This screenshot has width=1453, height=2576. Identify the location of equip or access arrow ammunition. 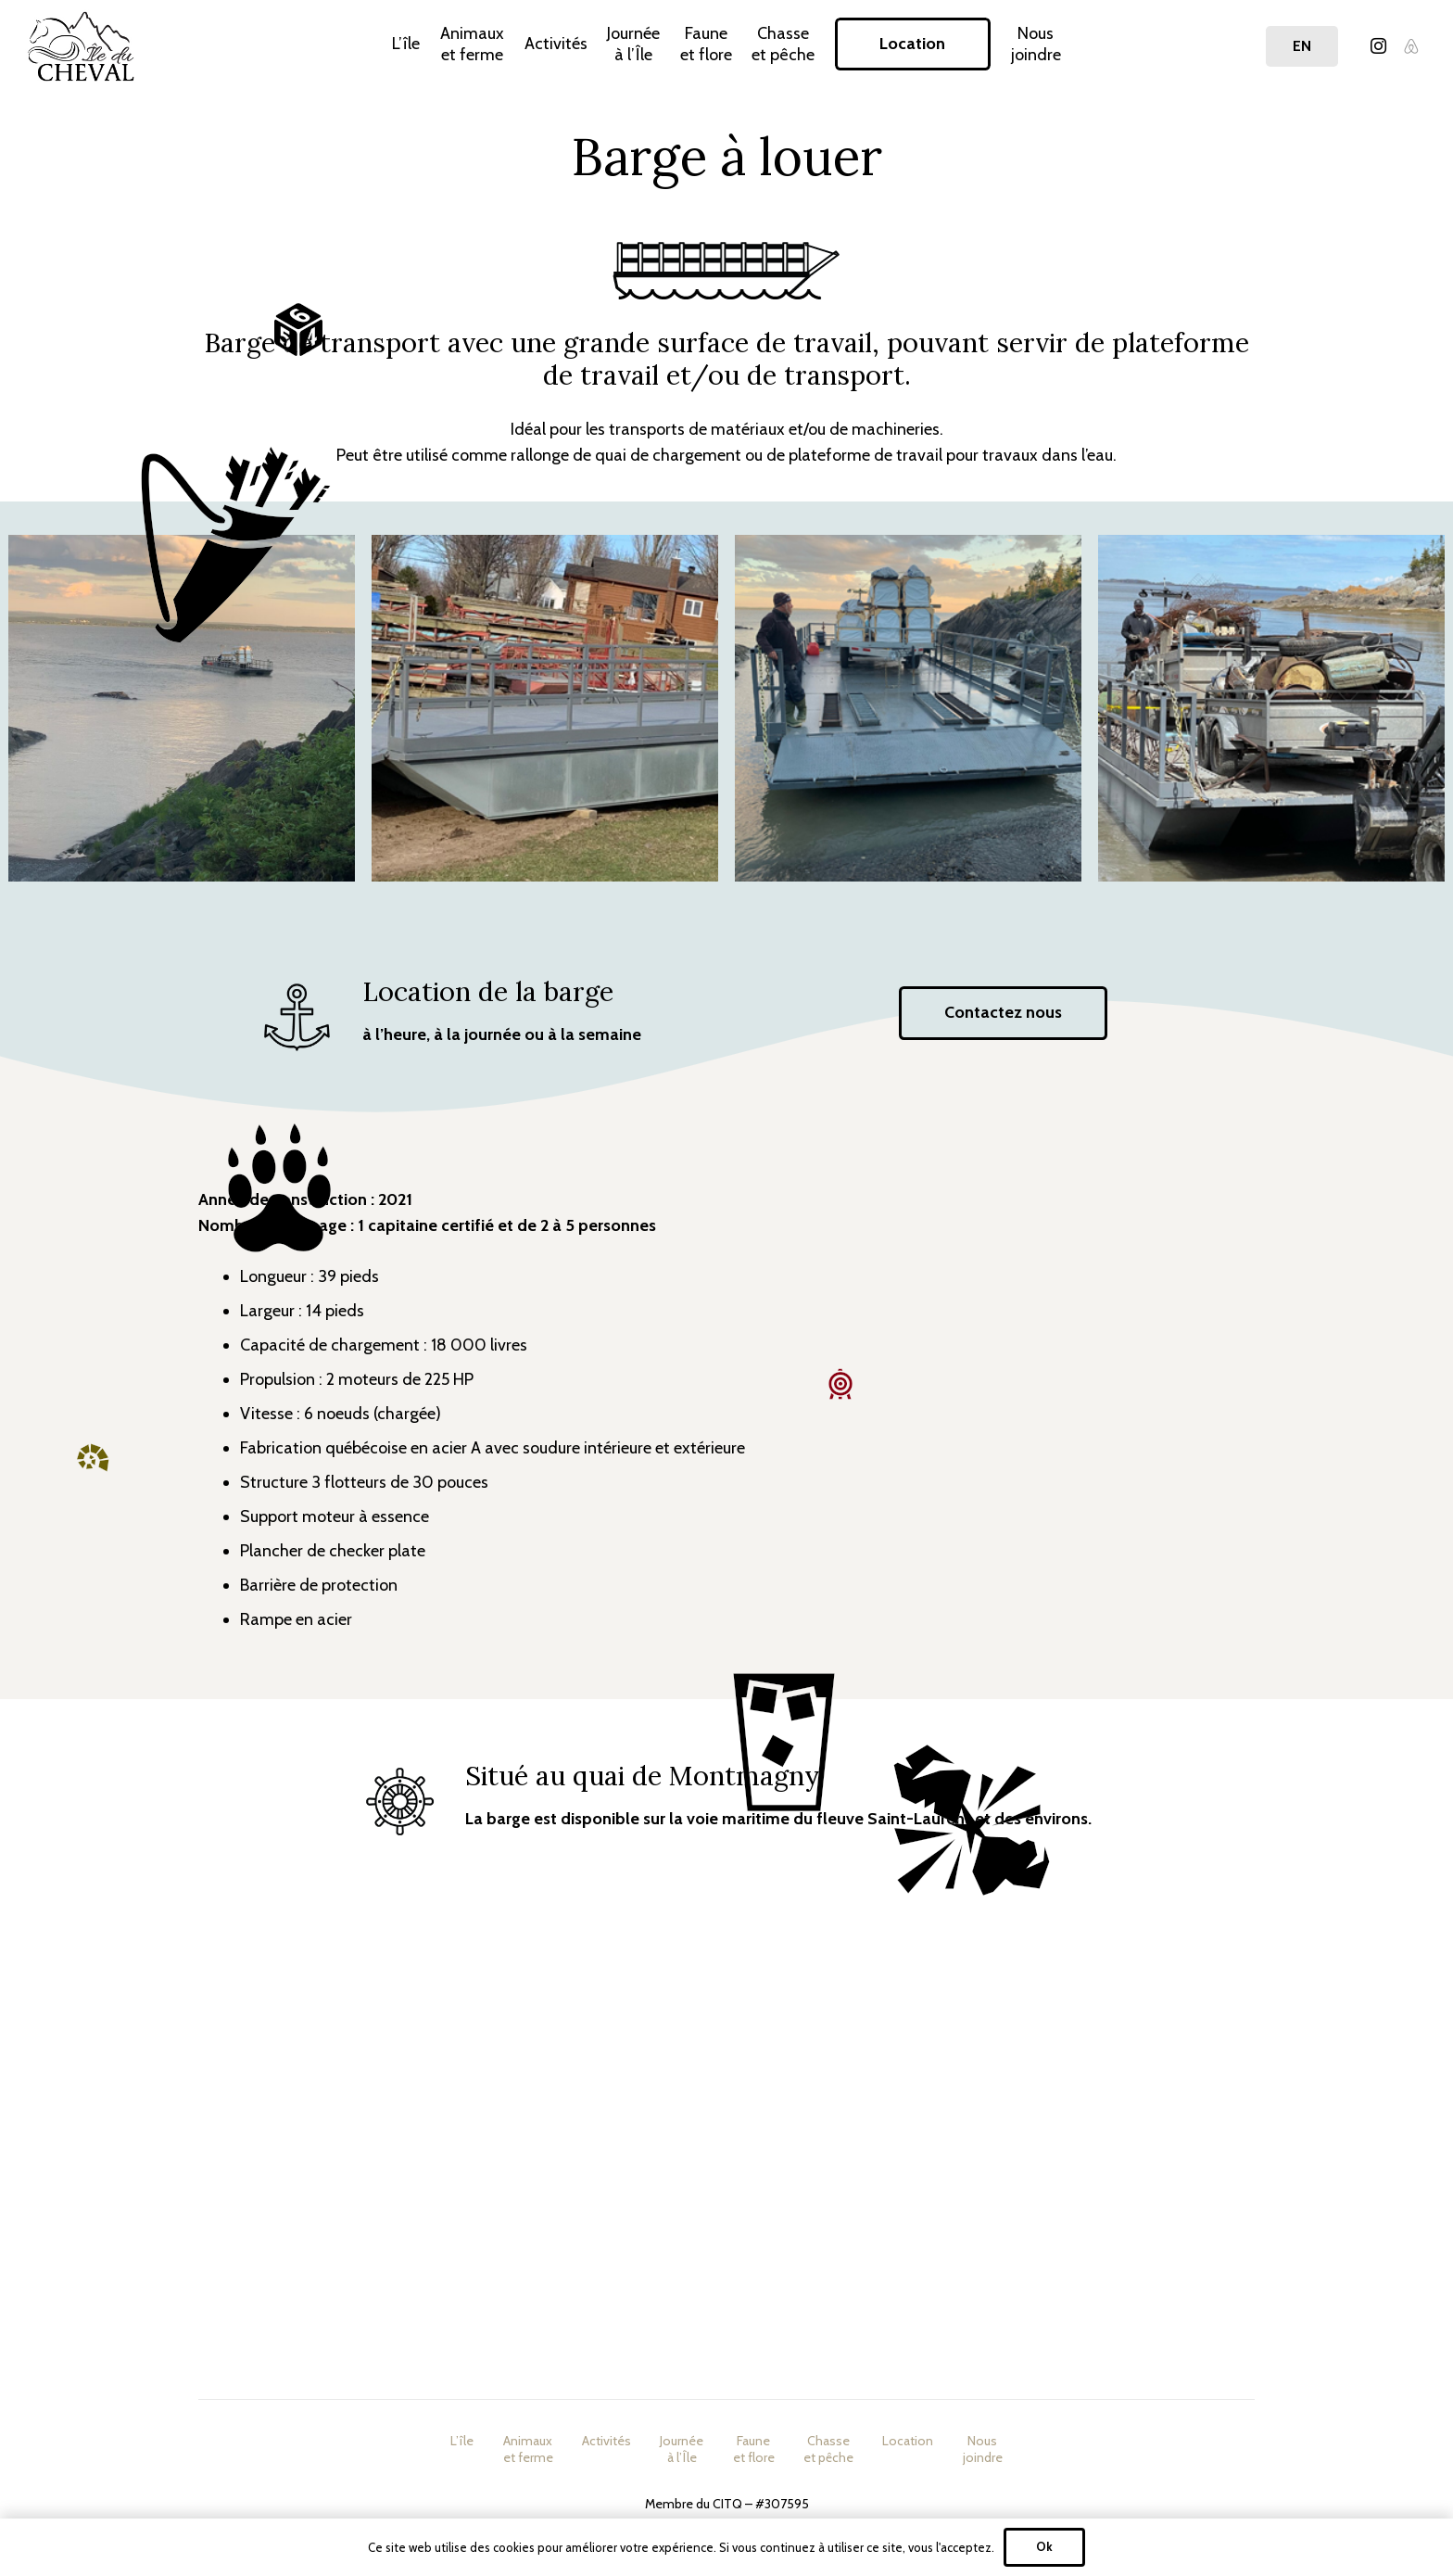
(235, 544).